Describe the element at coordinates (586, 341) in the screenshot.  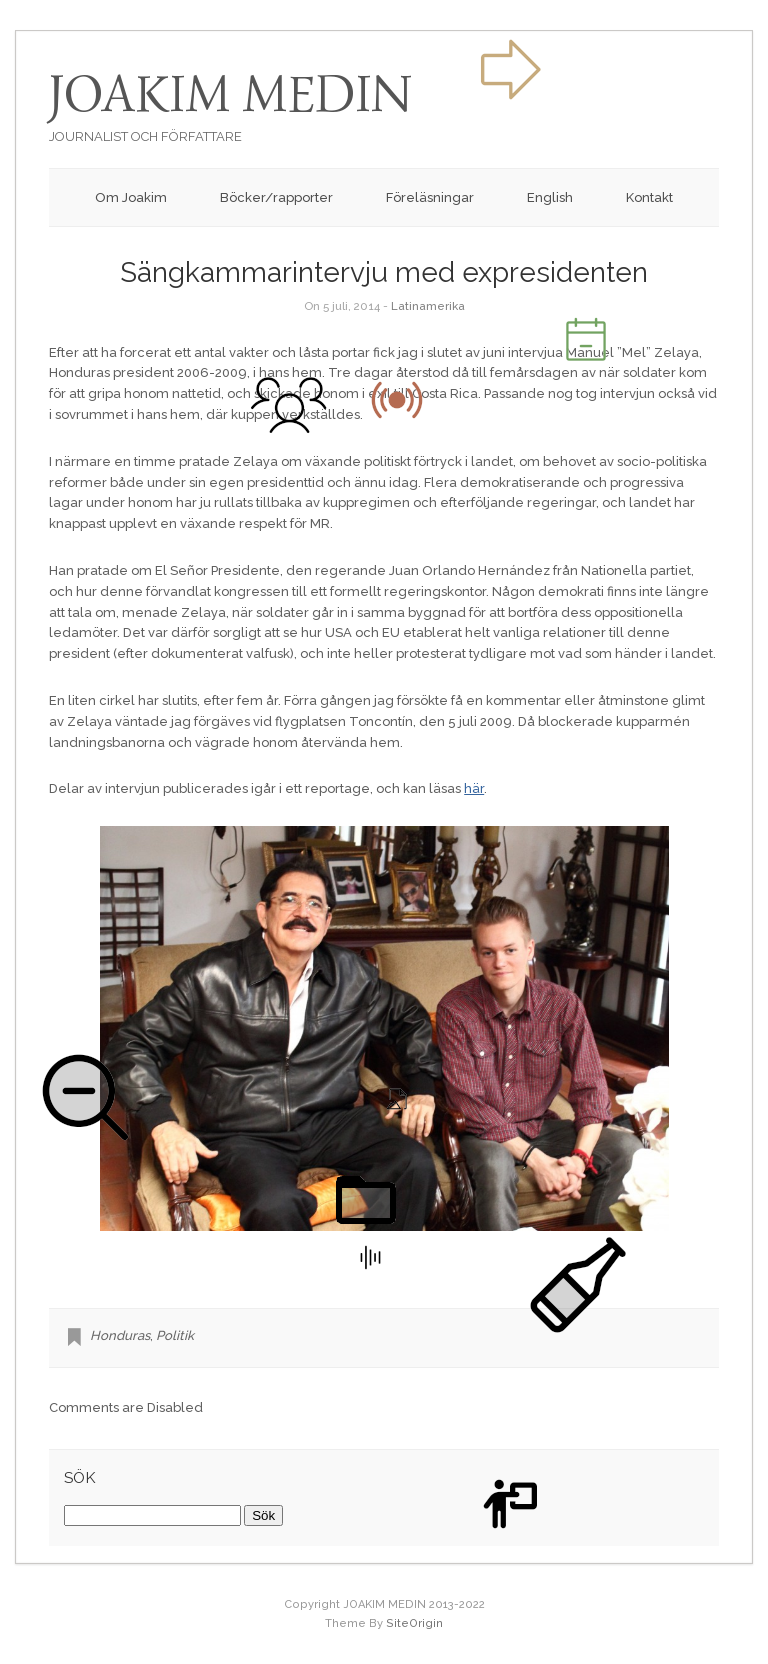
I see `remove an event from your calendar` at that location.